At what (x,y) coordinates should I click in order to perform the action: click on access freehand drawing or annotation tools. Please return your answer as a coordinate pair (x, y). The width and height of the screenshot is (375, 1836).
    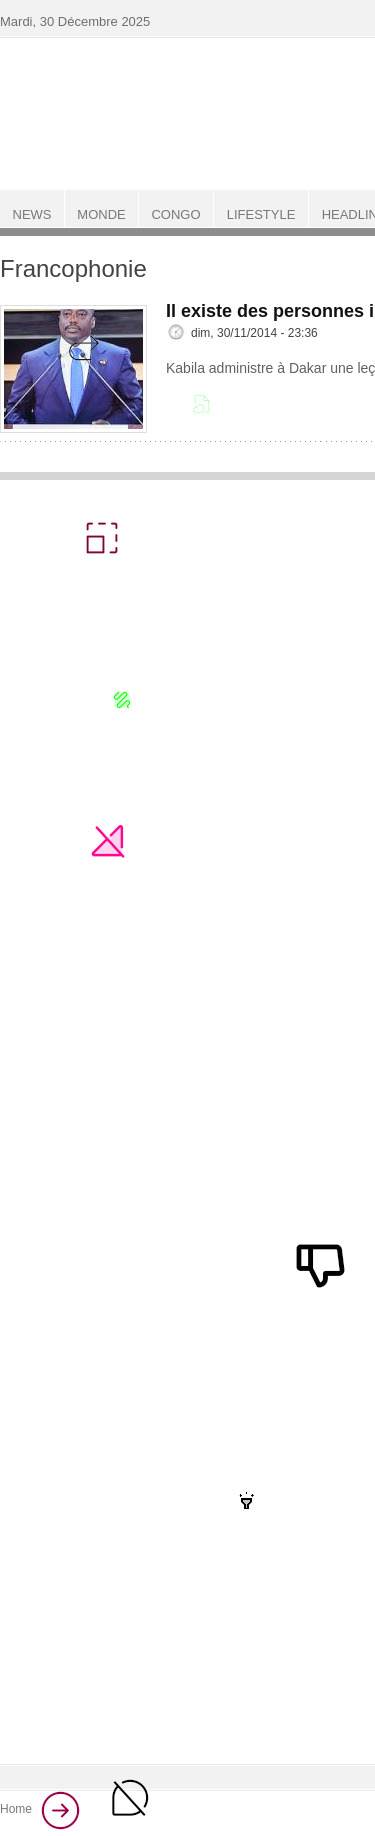
    Looking at the image, I should click on (122, 700).